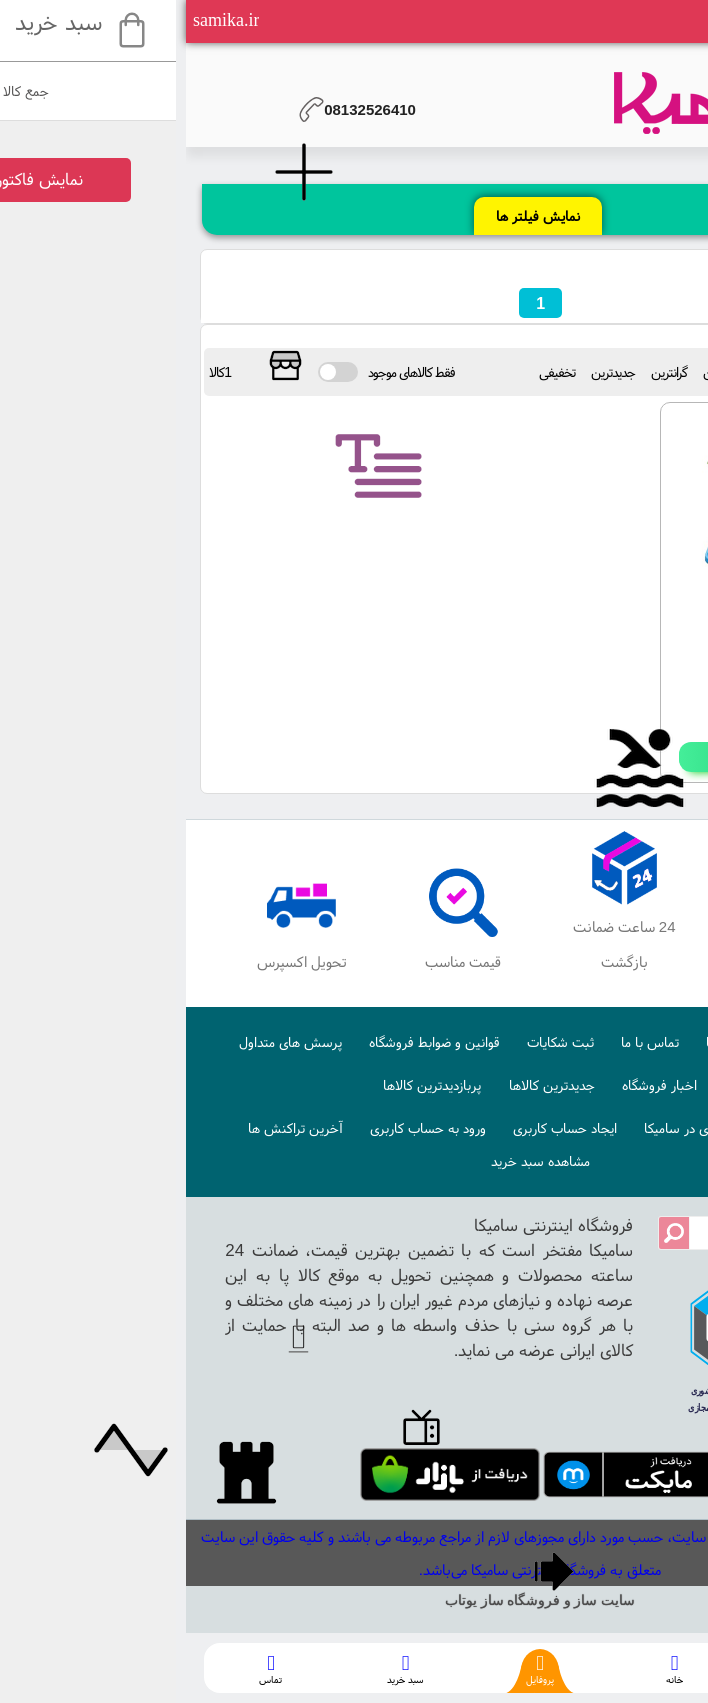 Image resolution: width=708 pixels, height=1703 pixels. I want to click on access the online store or marketplace, so click(285, 365).